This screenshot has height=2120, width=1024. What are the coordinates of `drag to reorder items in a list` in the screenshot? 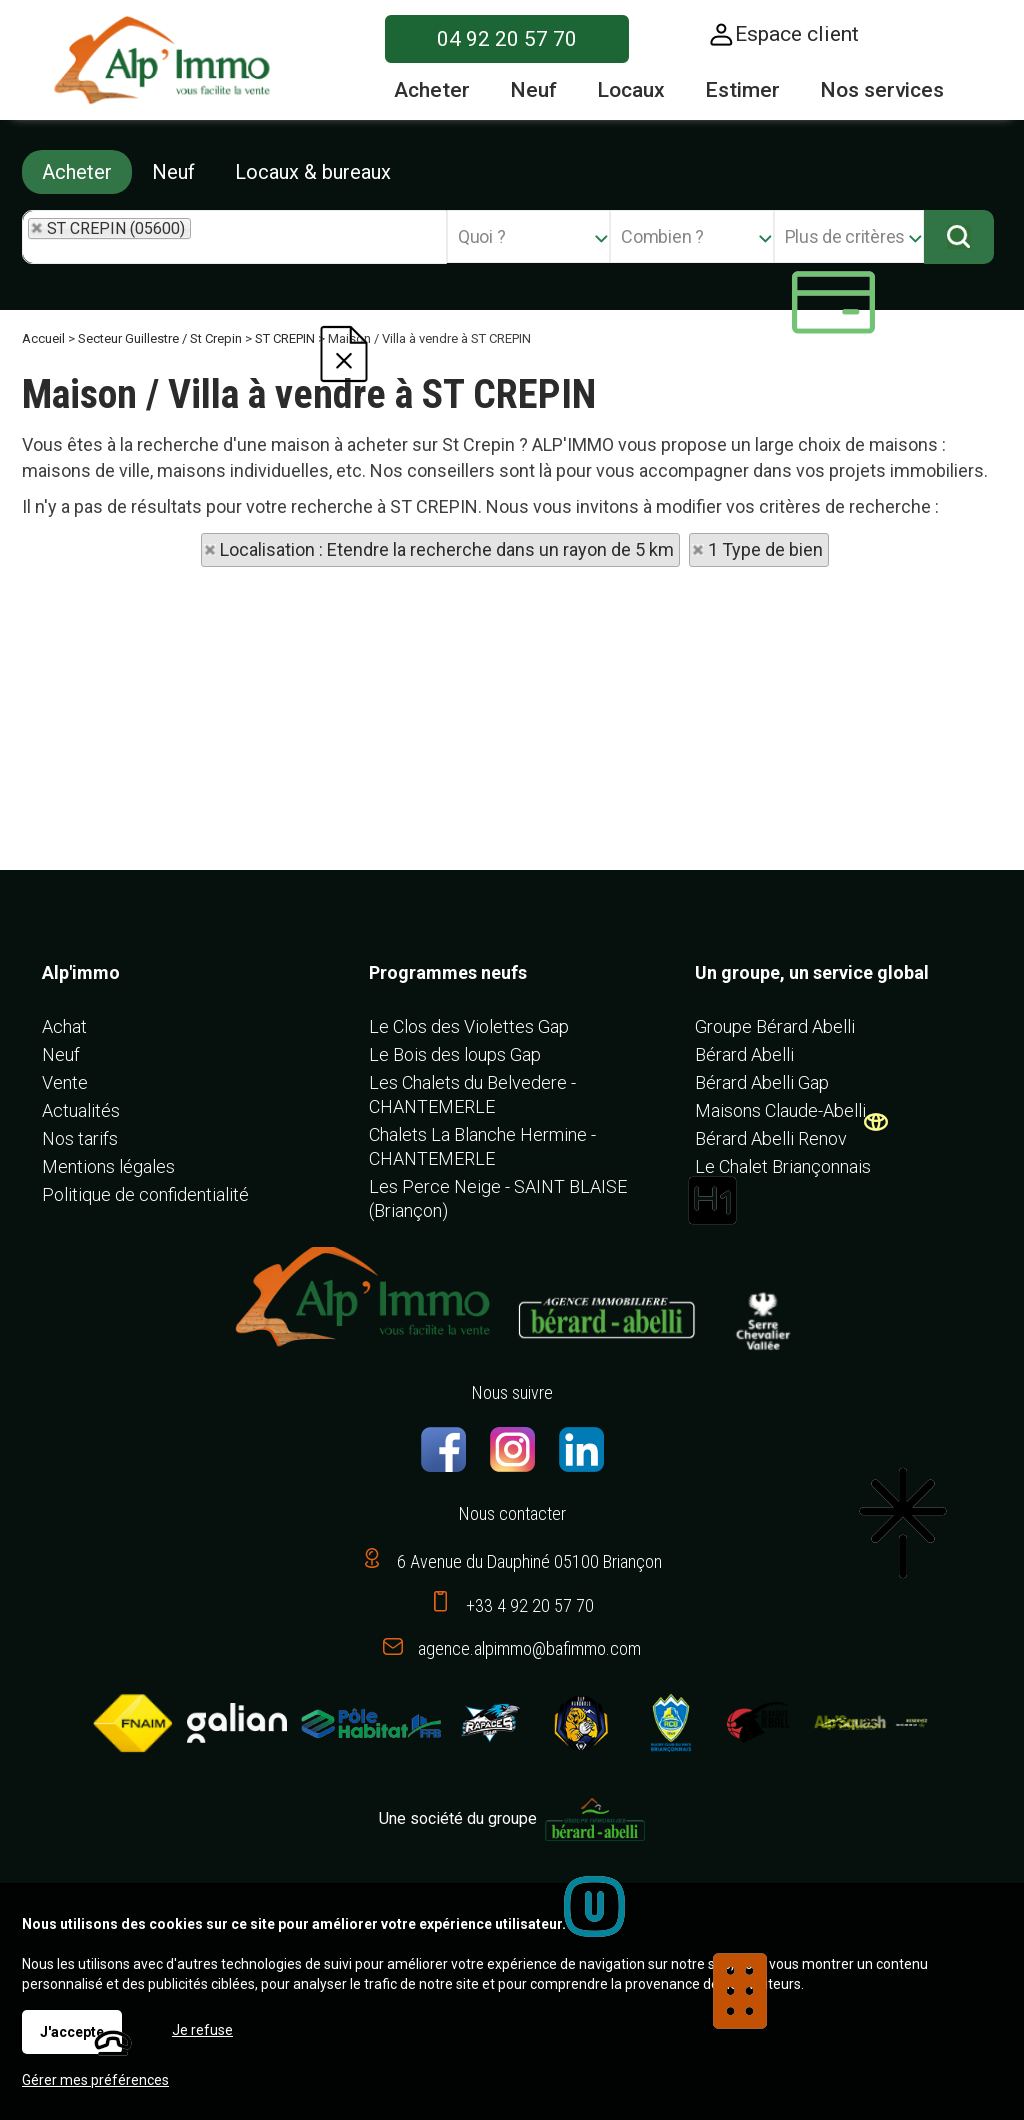 It's located at (740, 1991).